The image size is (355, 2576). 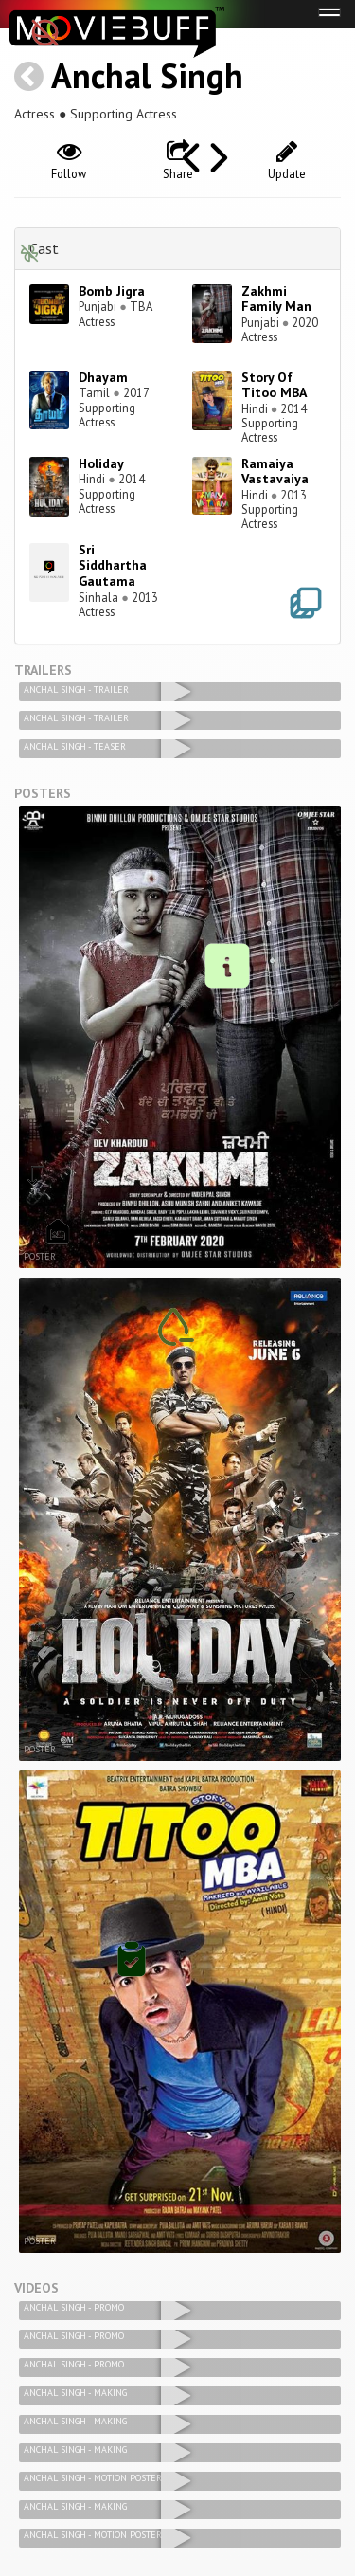 What do you see at coordinates (58, 1231) in the screenshot?
I see `find nearby overnight accommodations` at bounding box center [58, 1231].